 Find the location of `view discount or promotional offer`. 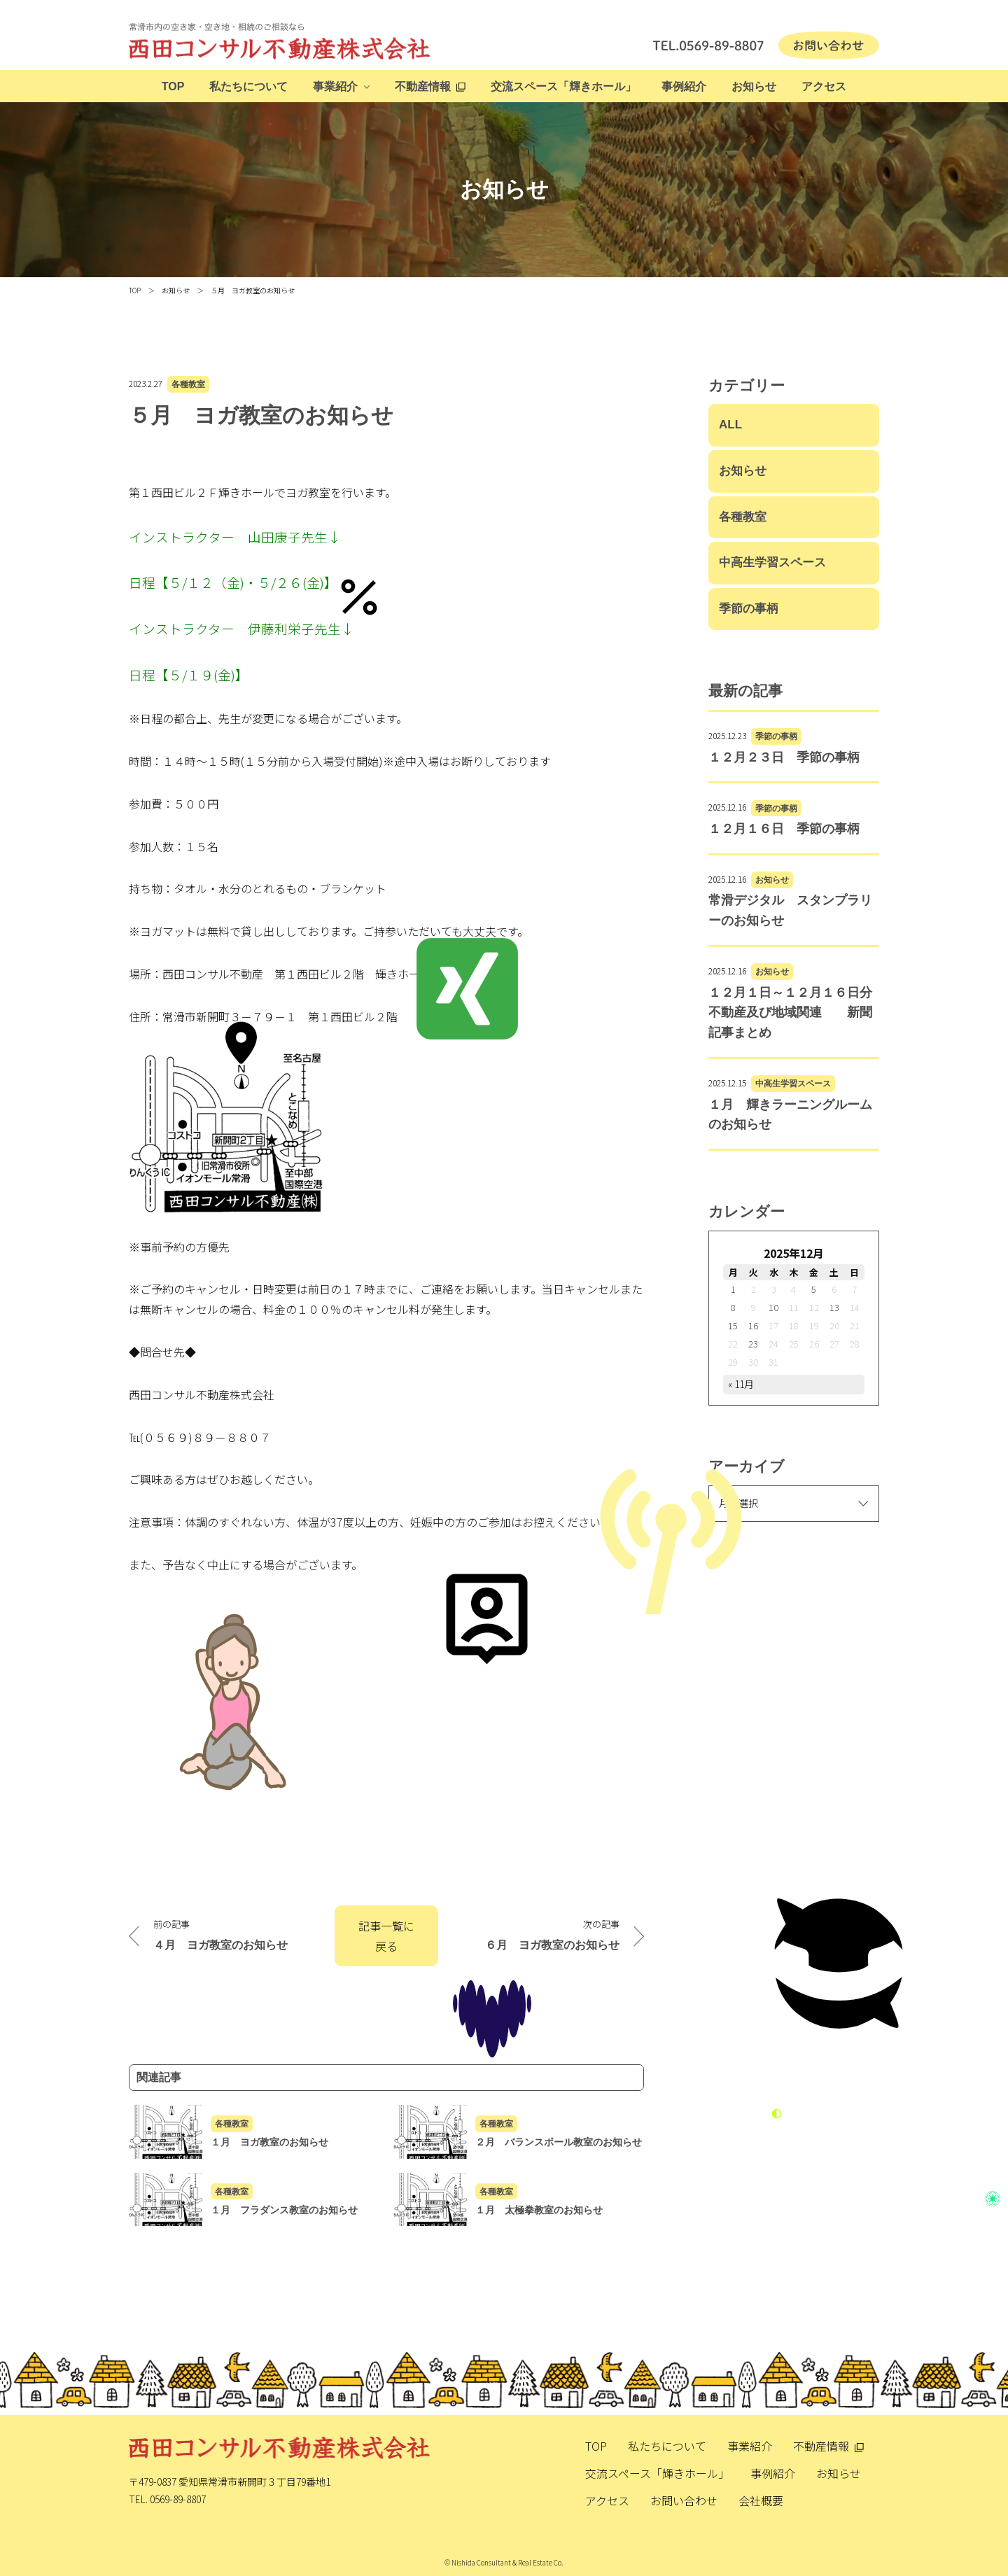

view discount or promotional offer is located at coordinates (359, 597).